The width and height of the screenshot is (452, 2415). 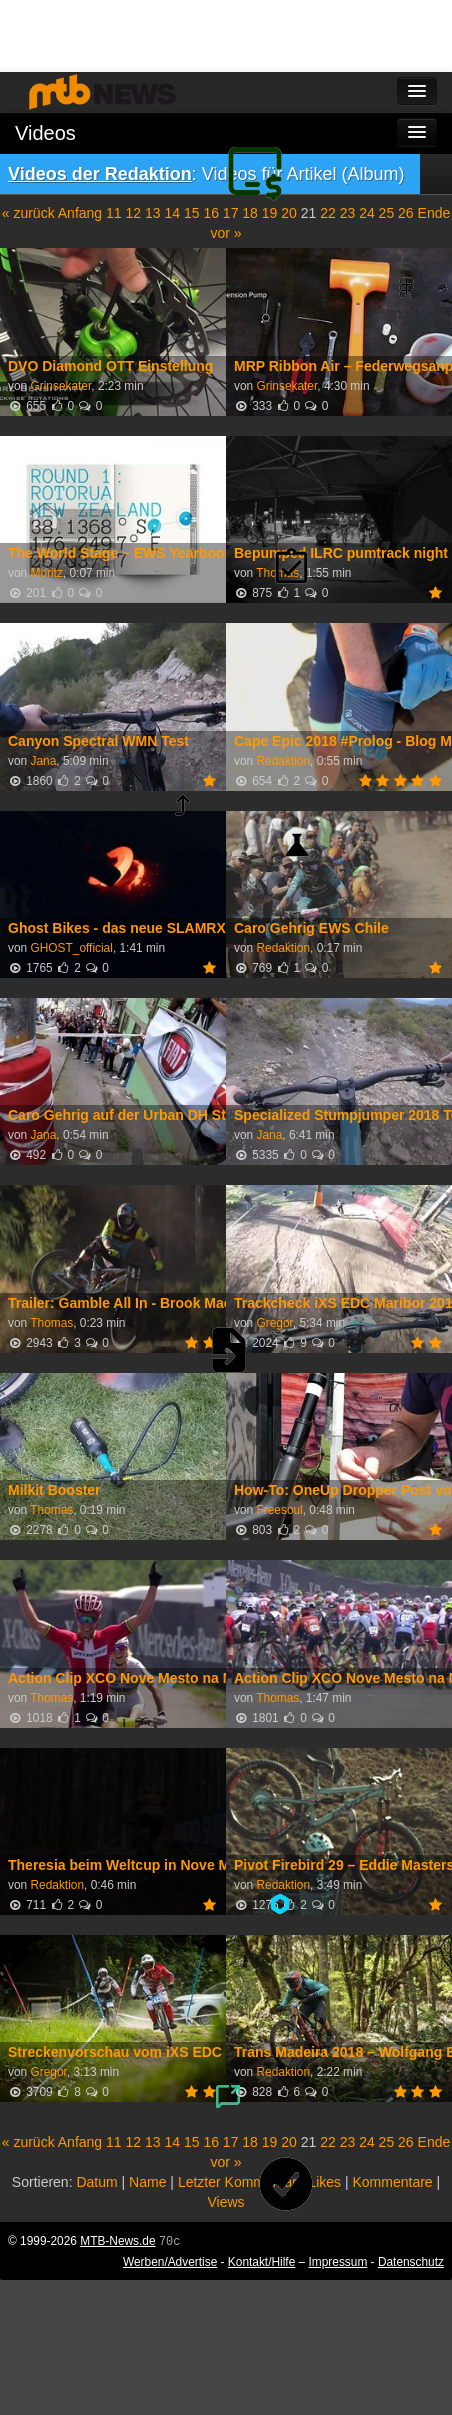 What do you see at coordinates (228, 2096) in the screenshot?
I see `share this conversation` at bounding box center [228, 2096].